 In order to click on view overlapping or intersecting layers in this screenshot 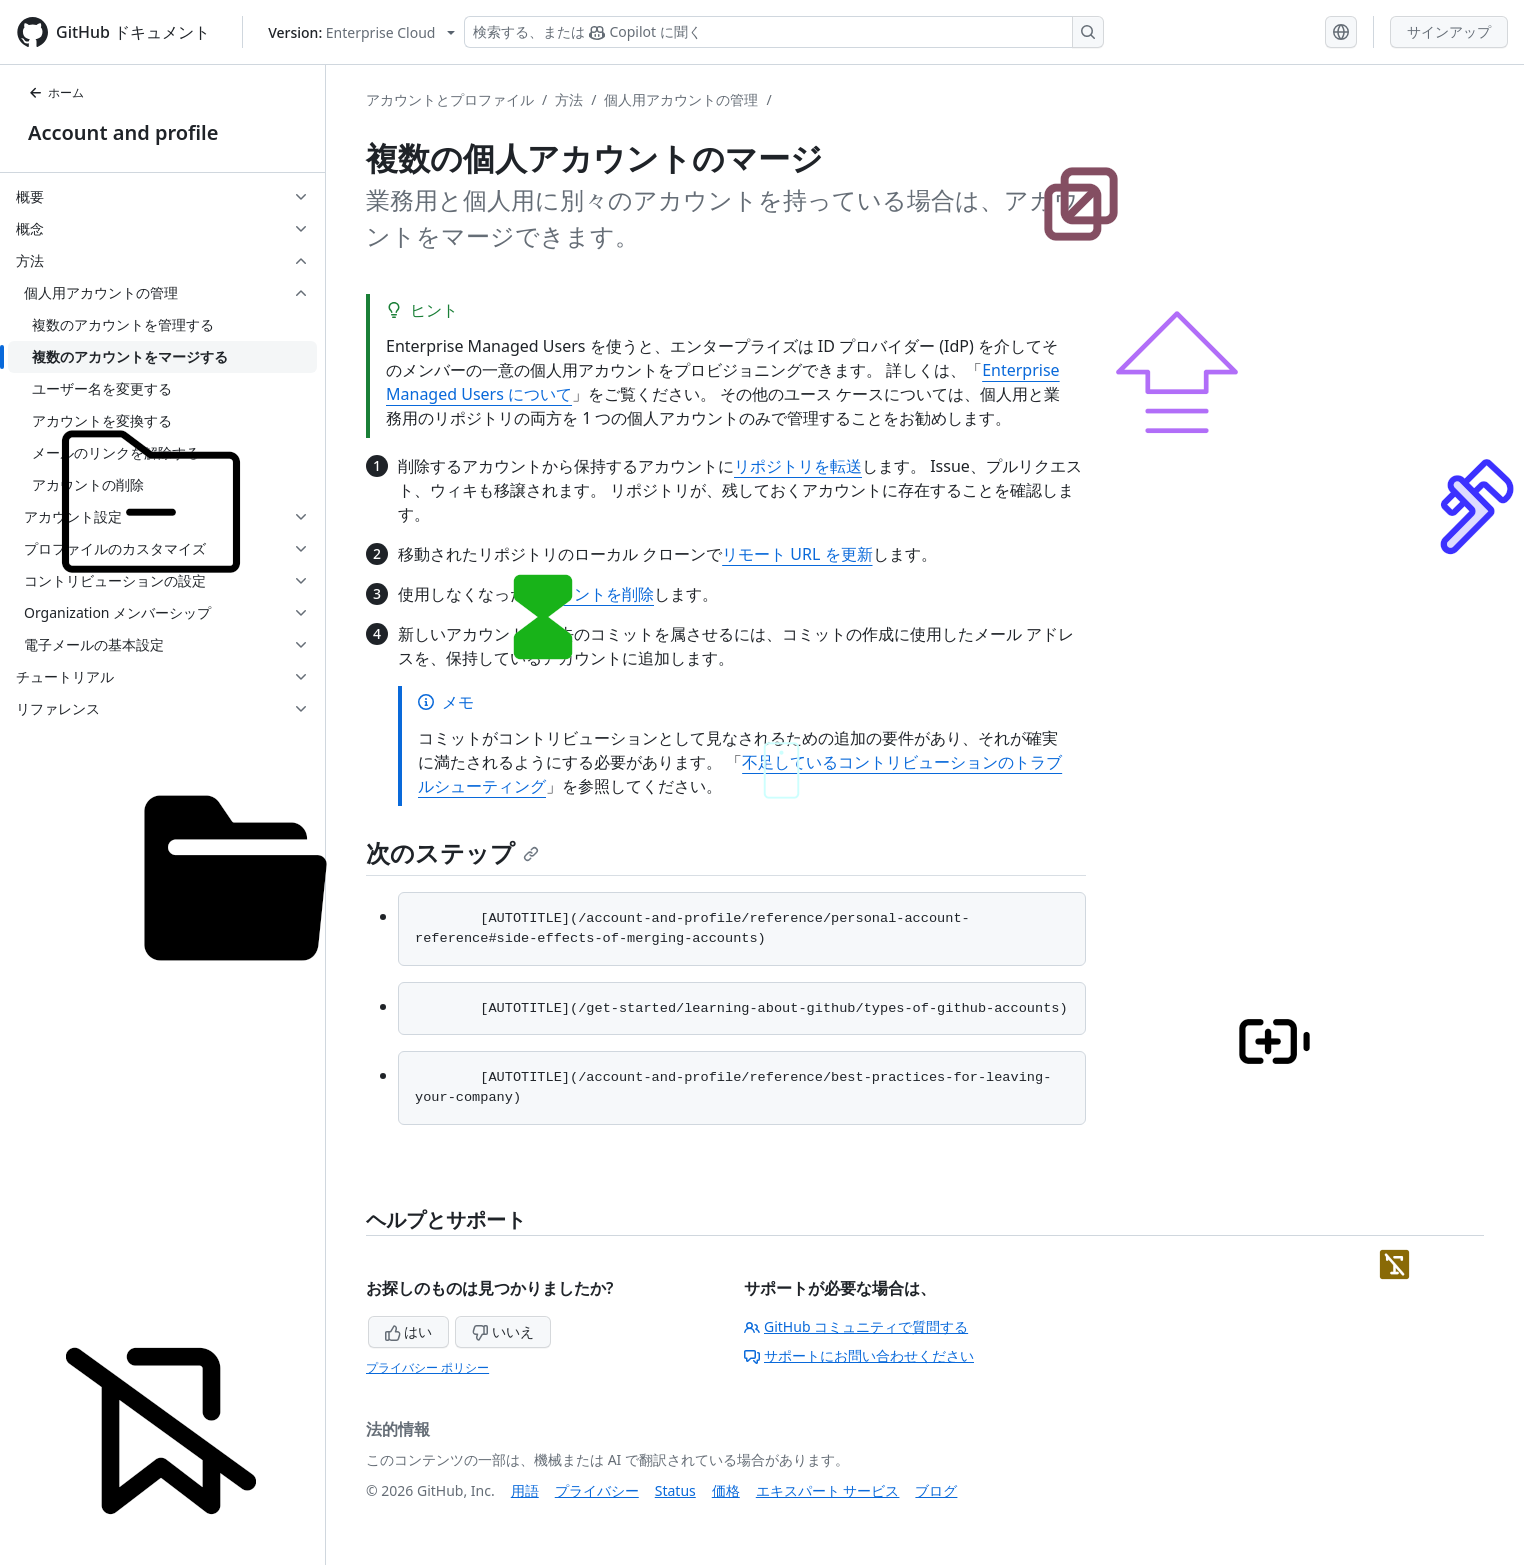, I will do `click(1081, 204)`.